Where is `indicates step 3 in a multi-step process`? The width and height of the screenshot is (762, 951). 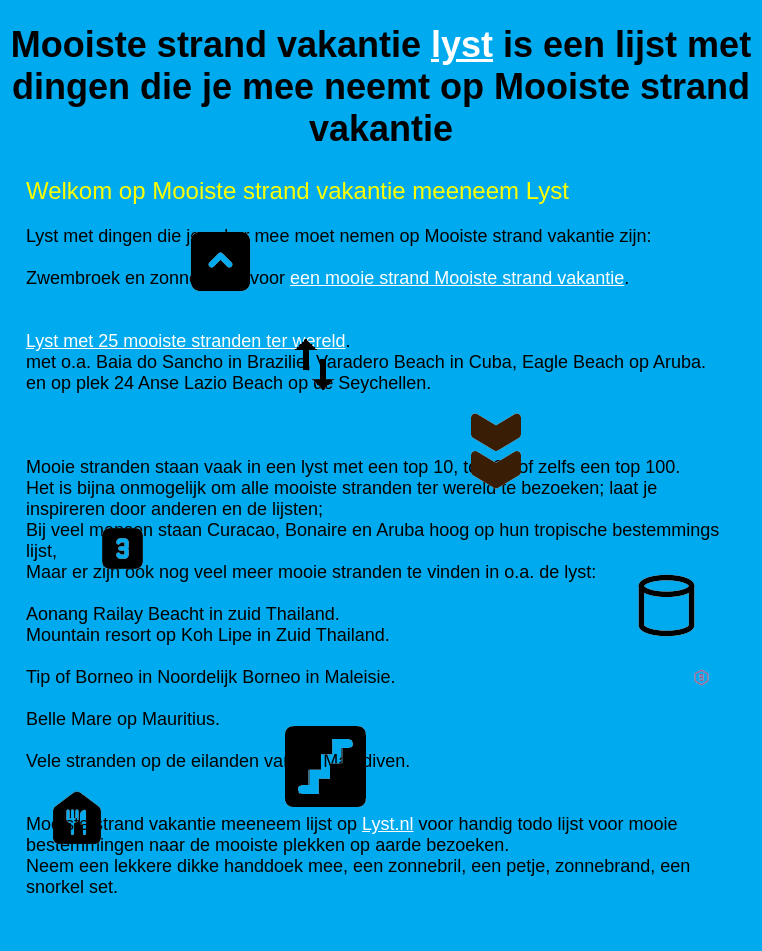
indicates step 3 in a multi-step process is located at coordinates (122, 548).